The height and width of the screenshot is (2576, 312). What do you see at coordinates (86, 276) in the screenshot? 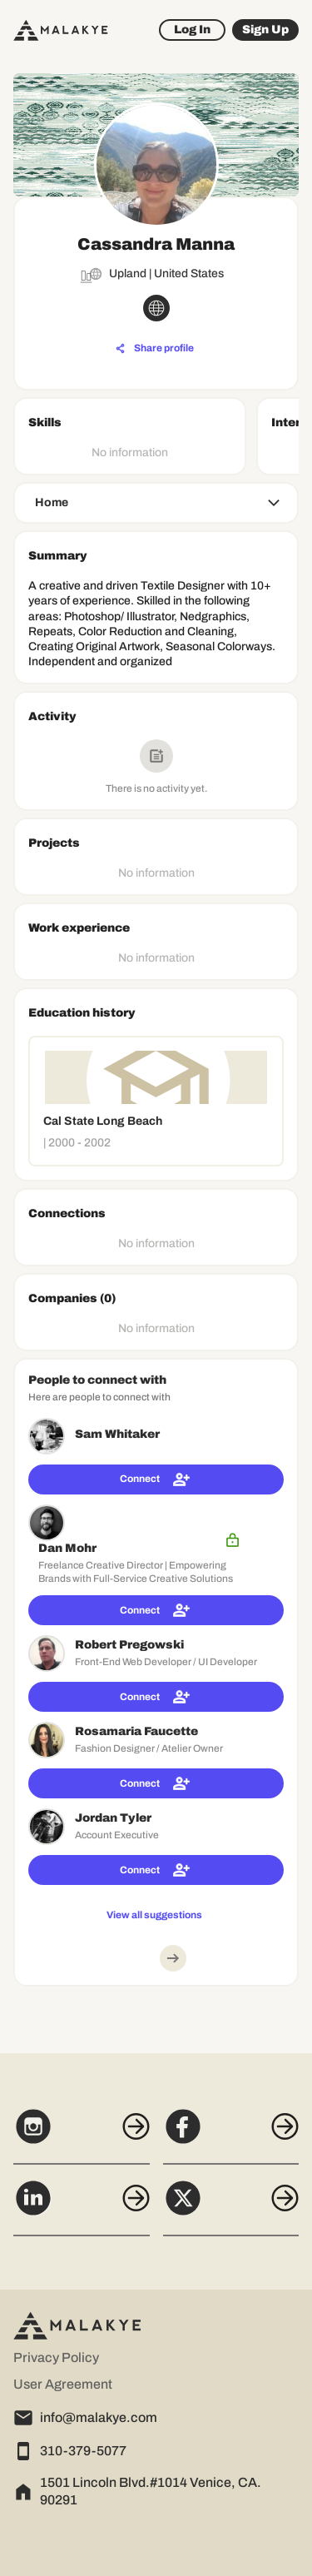
I see `align selected elements to the bottom` at bounding box center [86, 276].